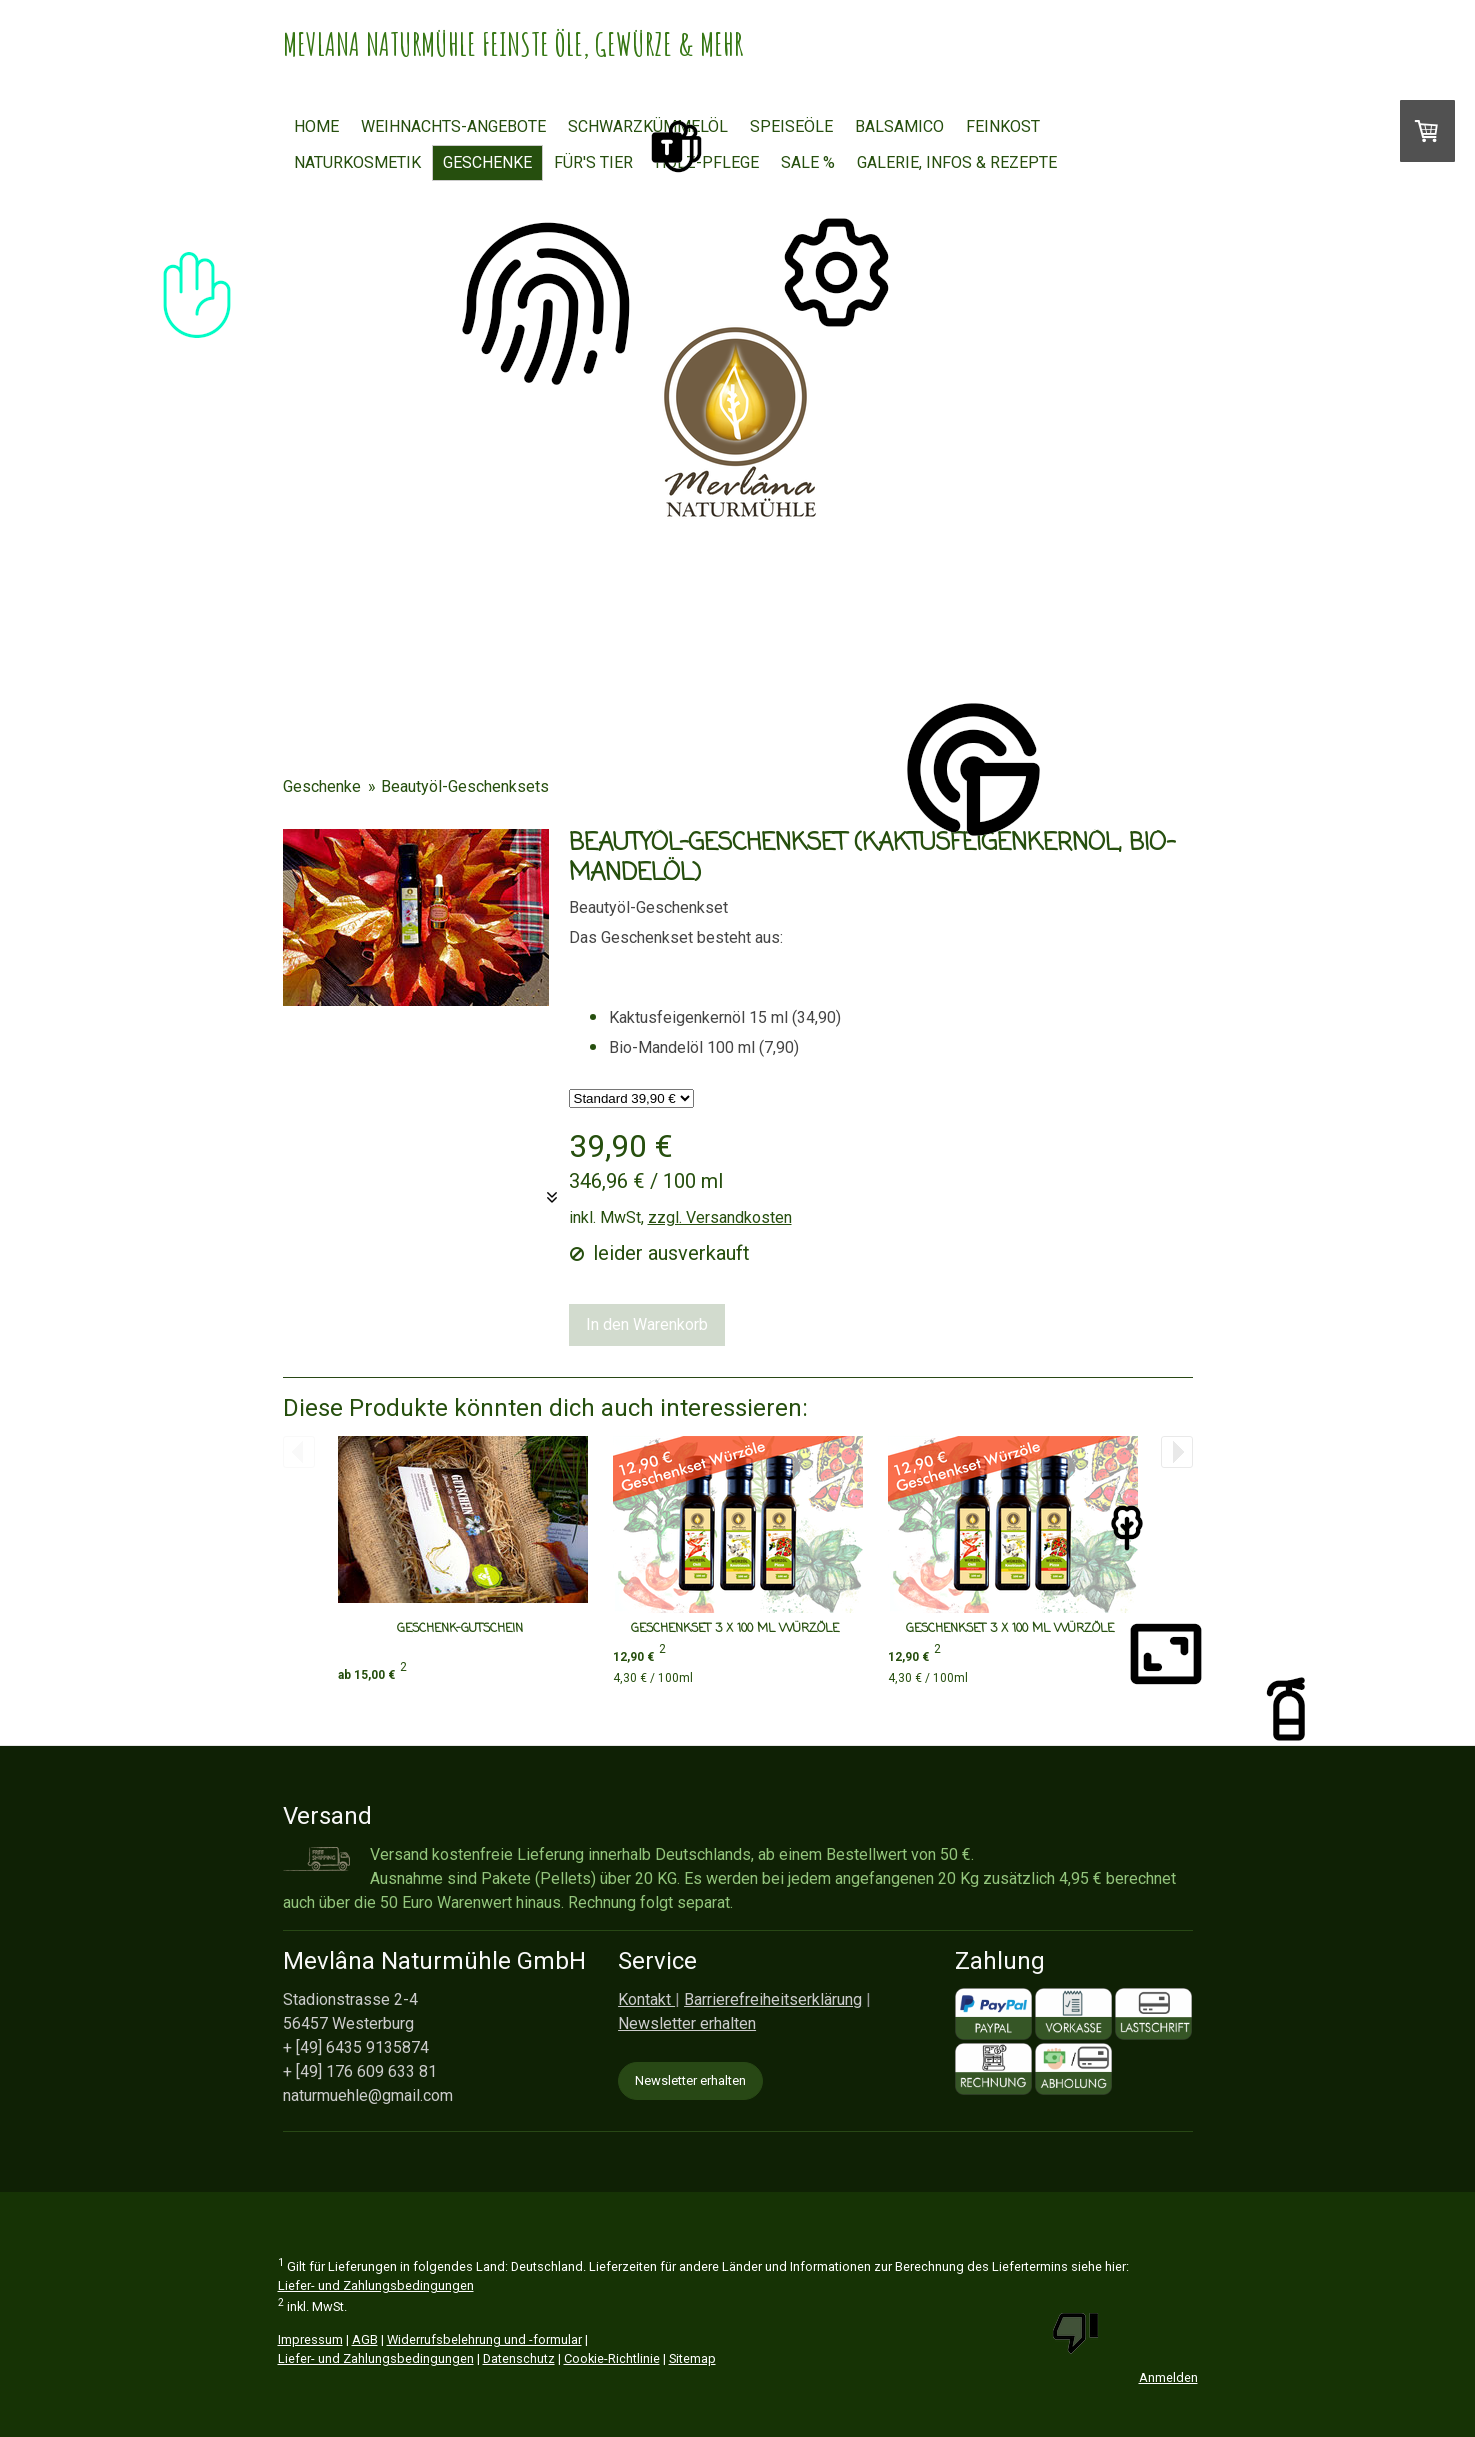  What do you see at coordinates (197, 295) in the screenshot?
I see `stop or pause an action` at bounding box center [197, 295].